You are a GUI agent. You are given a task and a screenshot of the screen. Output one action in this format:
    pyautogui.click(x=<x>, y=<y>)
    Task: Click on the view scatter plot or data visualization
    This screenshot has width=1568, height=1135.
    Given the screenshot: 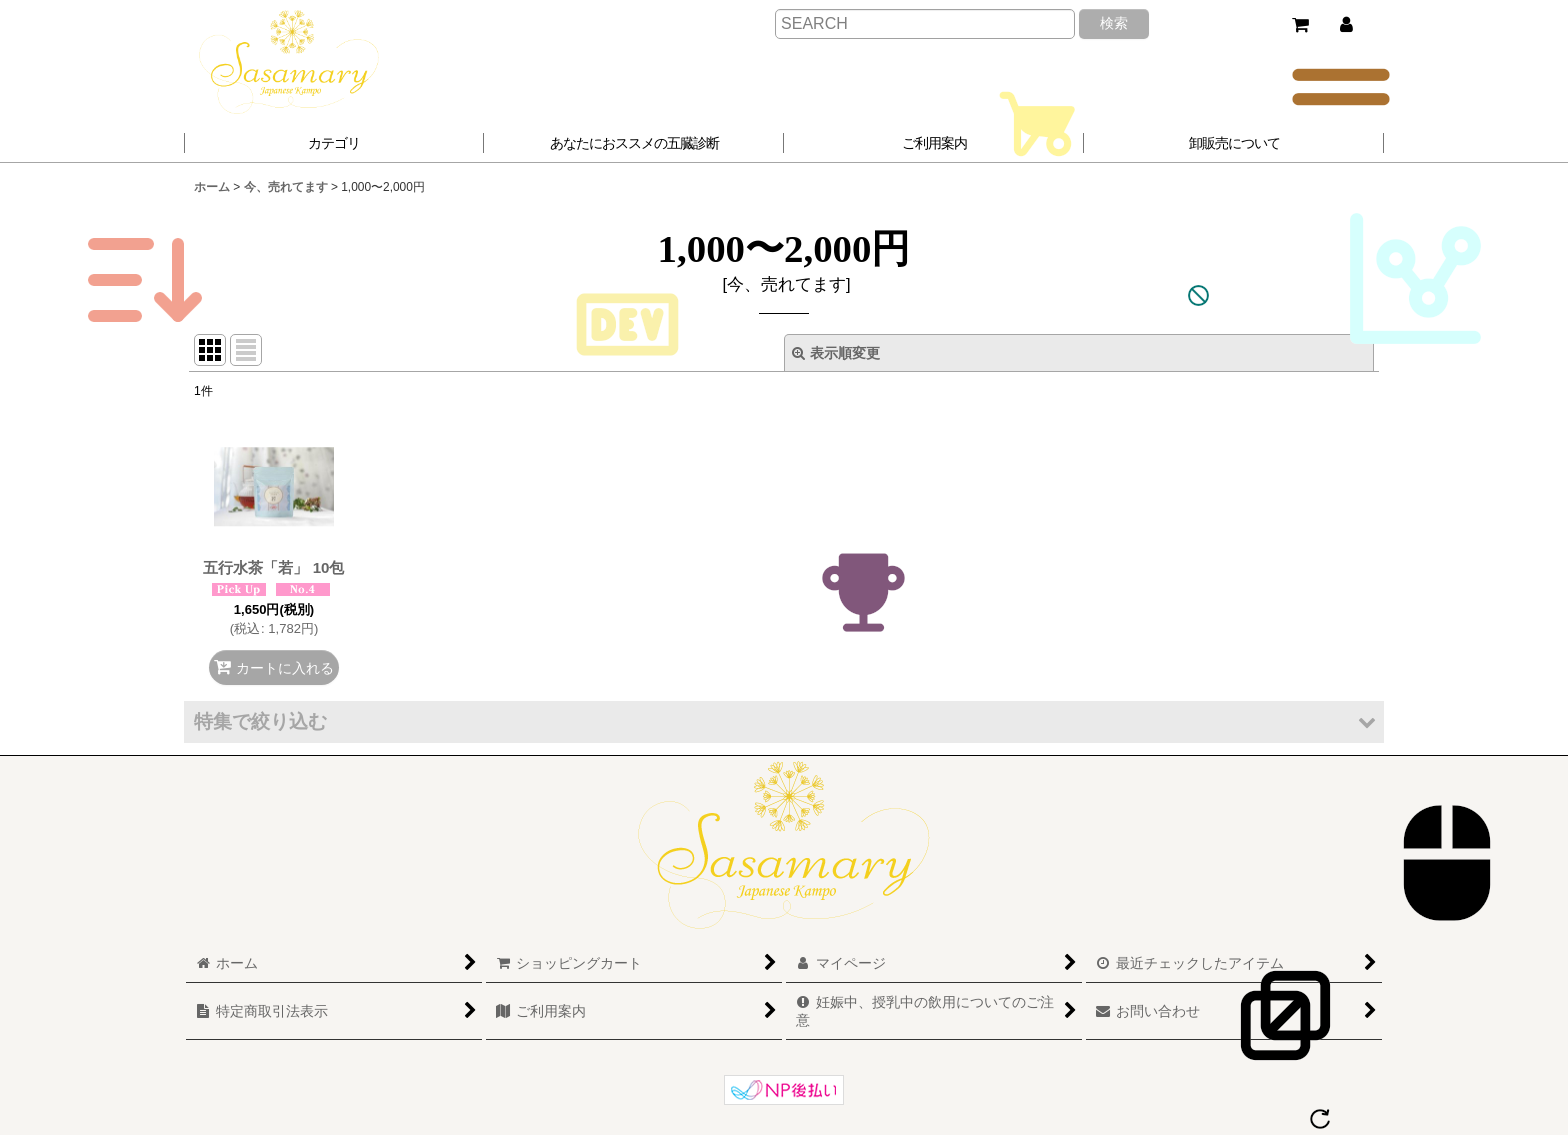 What is the action you would take?
    pyautogui.click(x=1415, y=278)
    